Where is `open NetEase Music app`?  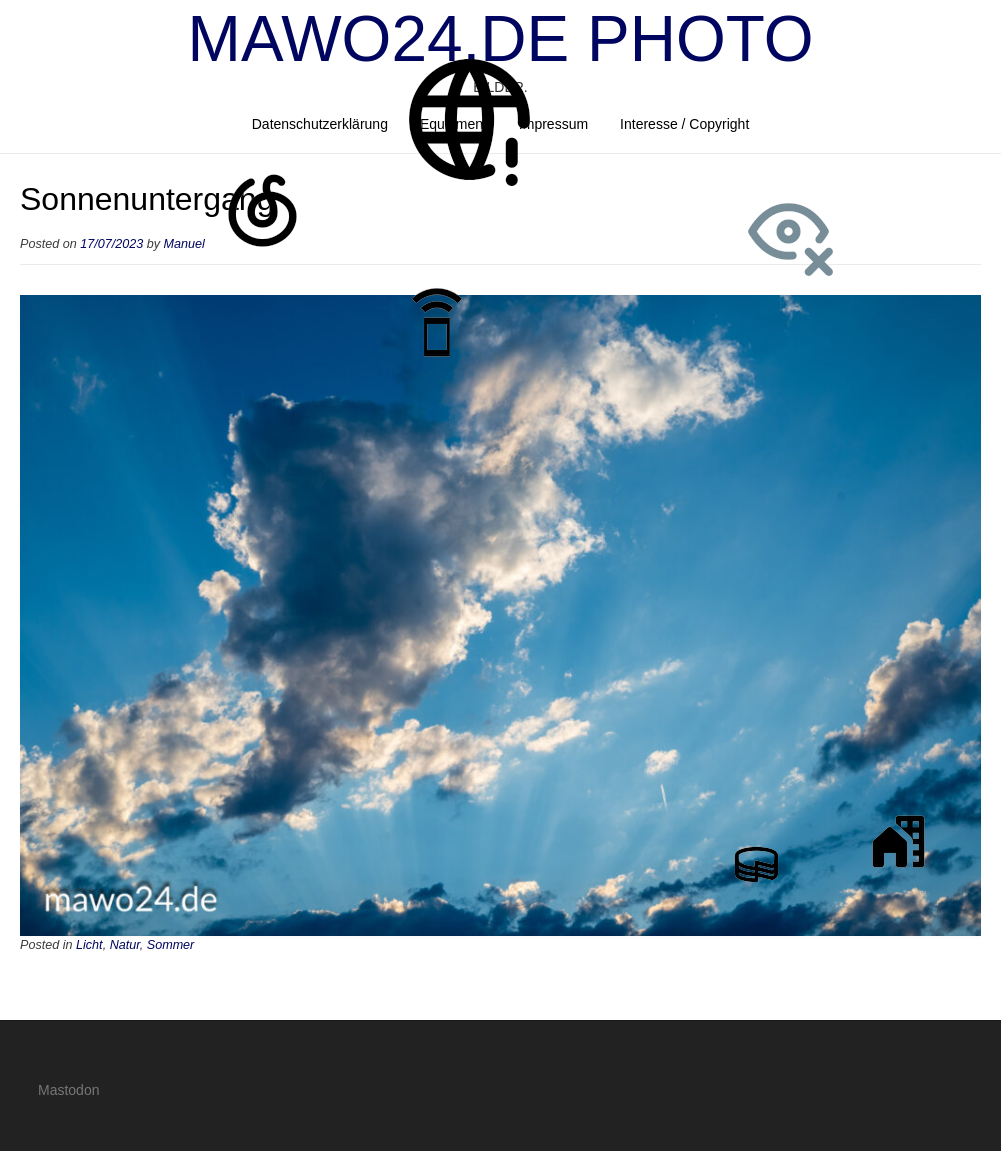
open NetEase Music app is located at coordinates (262, 212).